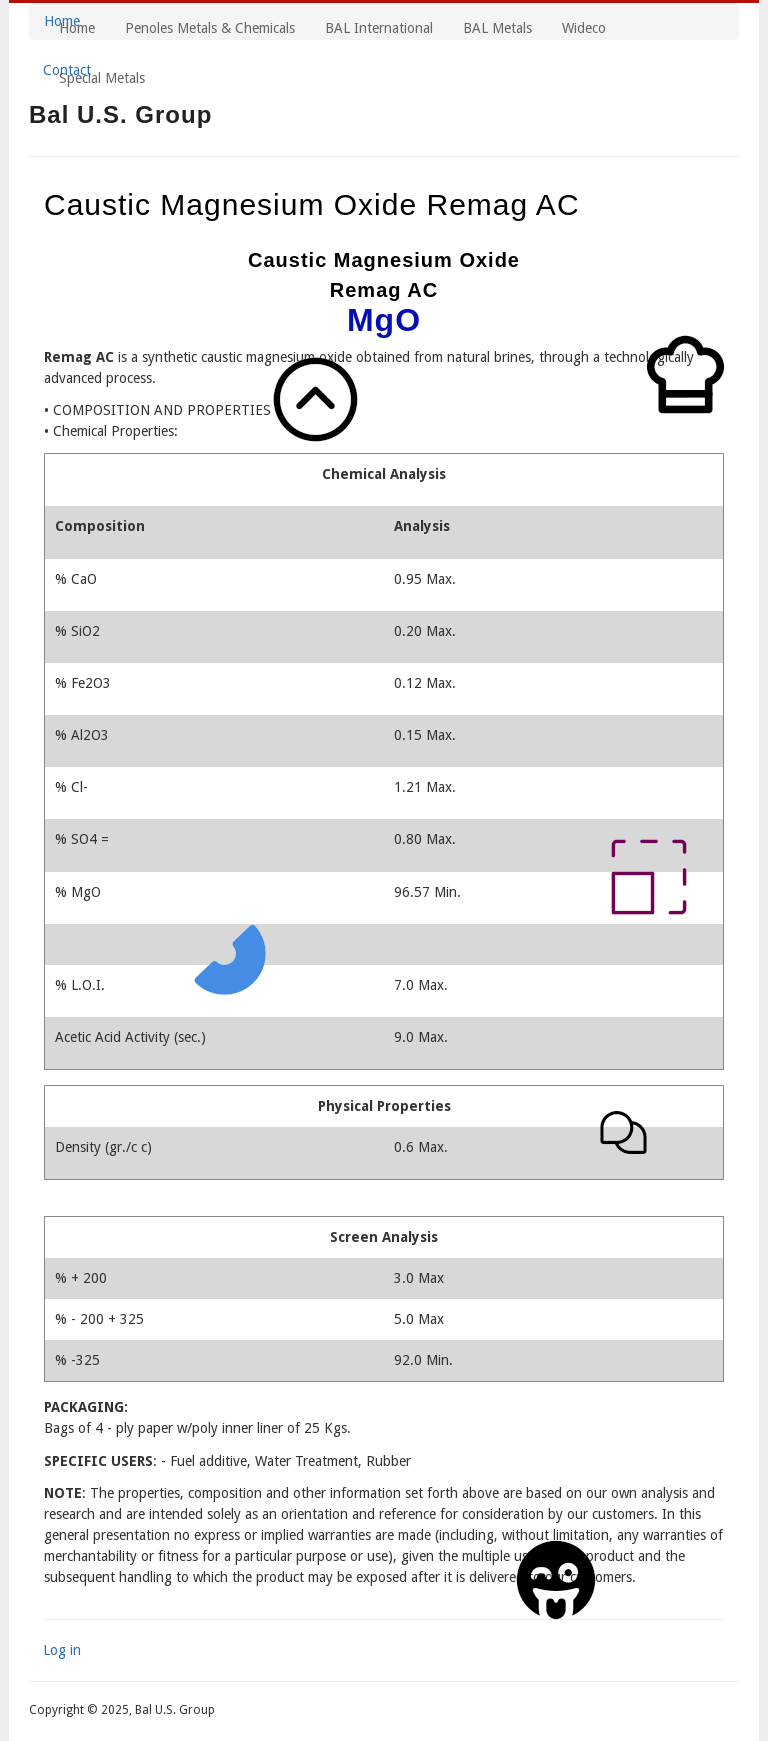  What do you see at coordinates (232, 961) in the screenshot?
I see `food or fruit category icon` at bounding box center [232, 961].